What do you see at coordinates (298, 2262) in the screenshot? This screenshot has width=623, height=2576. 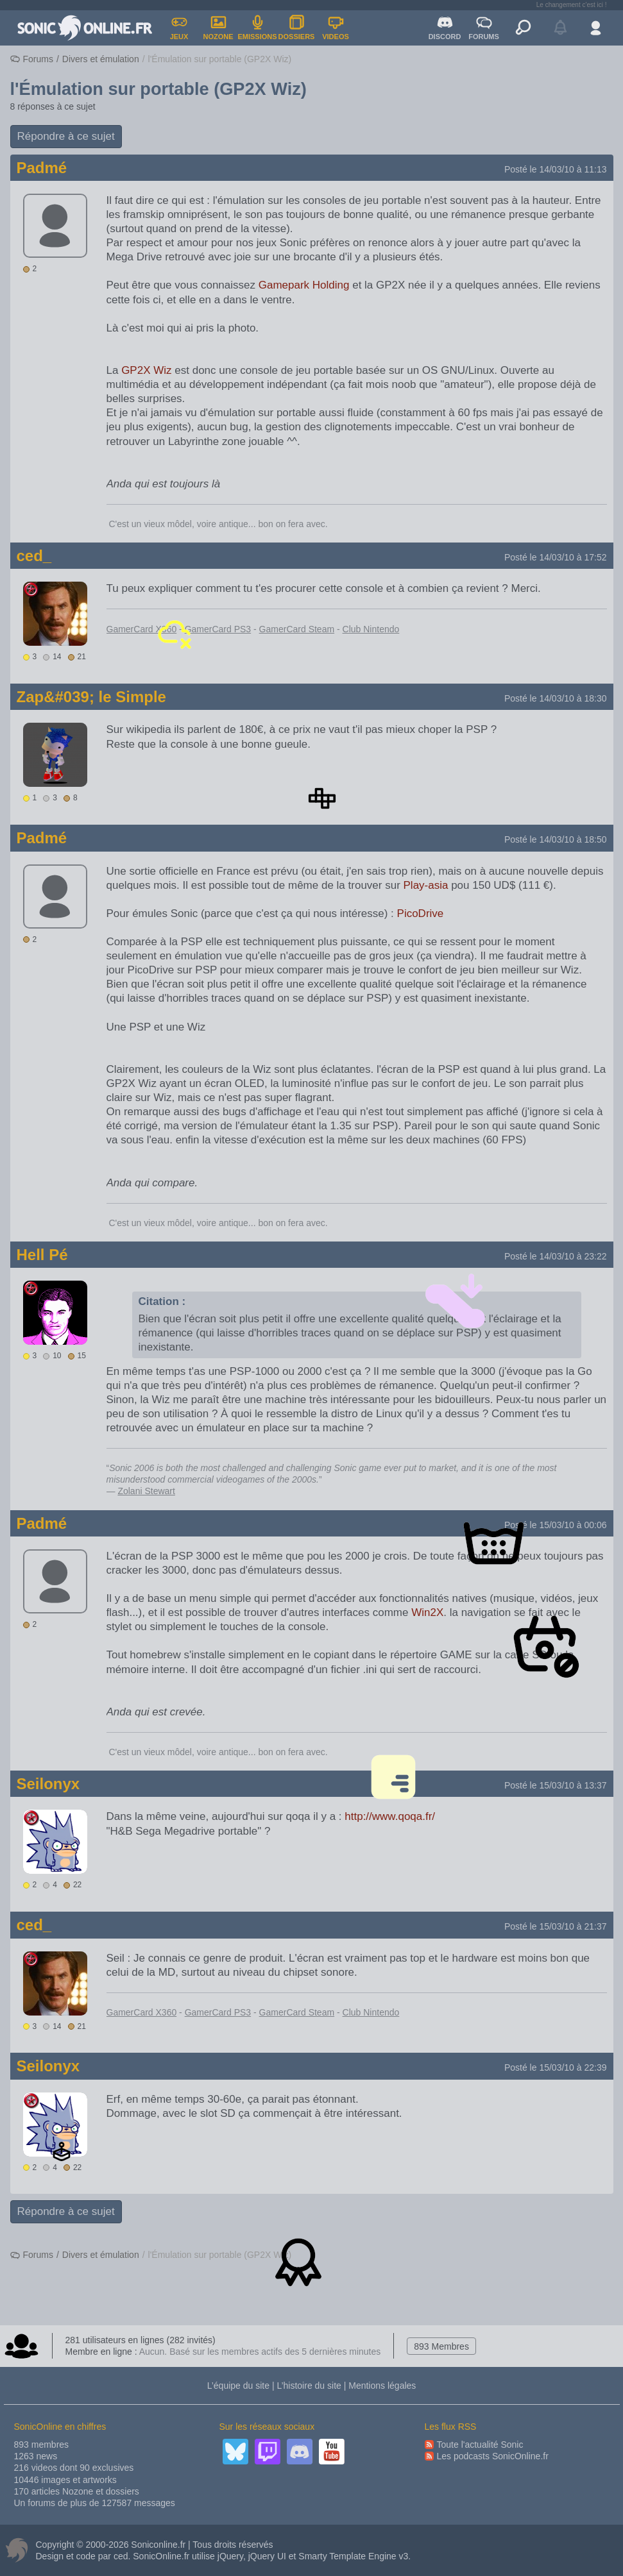 I see `view achievements or awards` at bounding box center [298, 2262].